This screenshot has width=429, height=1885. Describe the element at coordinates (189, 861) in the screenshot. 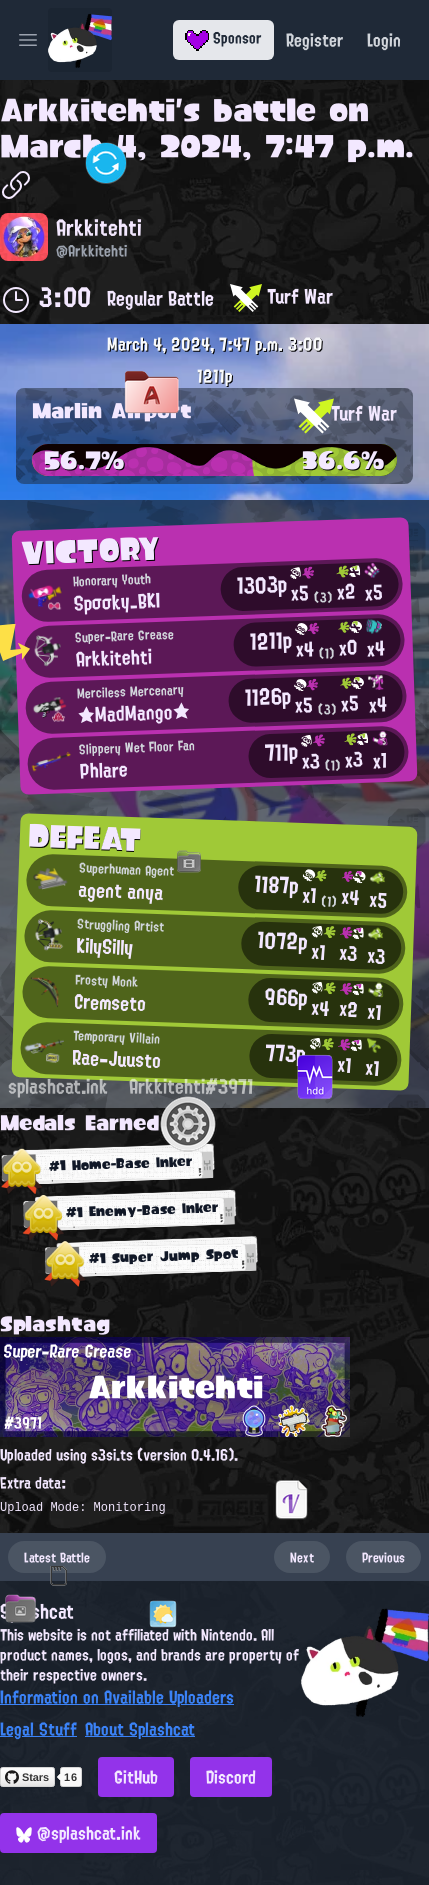

I see `open your videos folder` at that location.